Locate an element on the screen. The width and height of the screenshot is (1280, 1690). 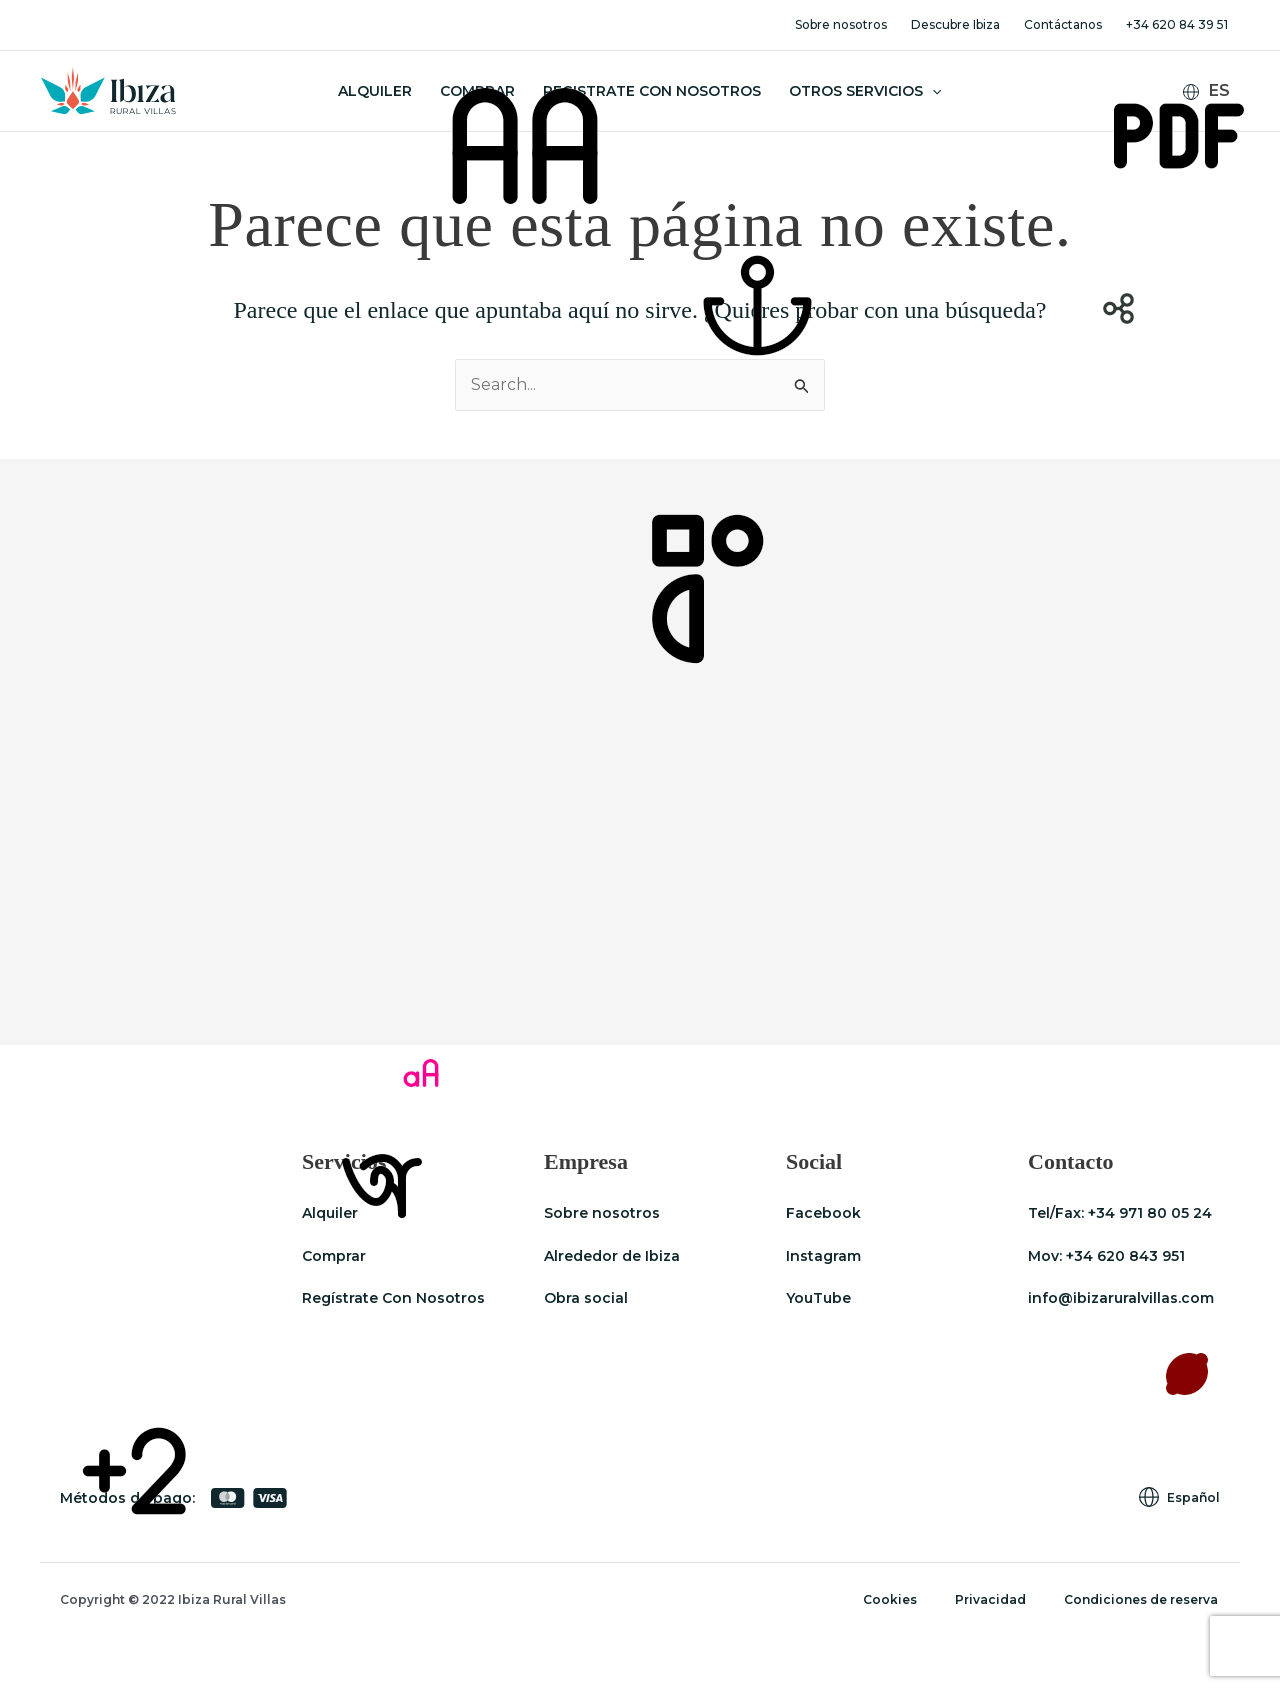
increase exposure by 2 stops is located at coordinates (137, 1471).